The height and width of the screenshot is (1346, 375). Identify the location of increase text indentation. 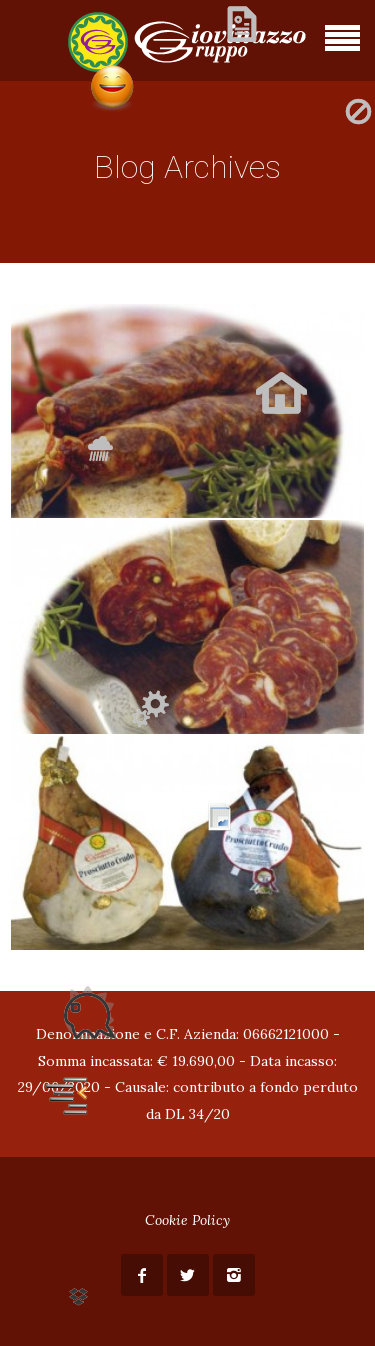
(66, 1097).